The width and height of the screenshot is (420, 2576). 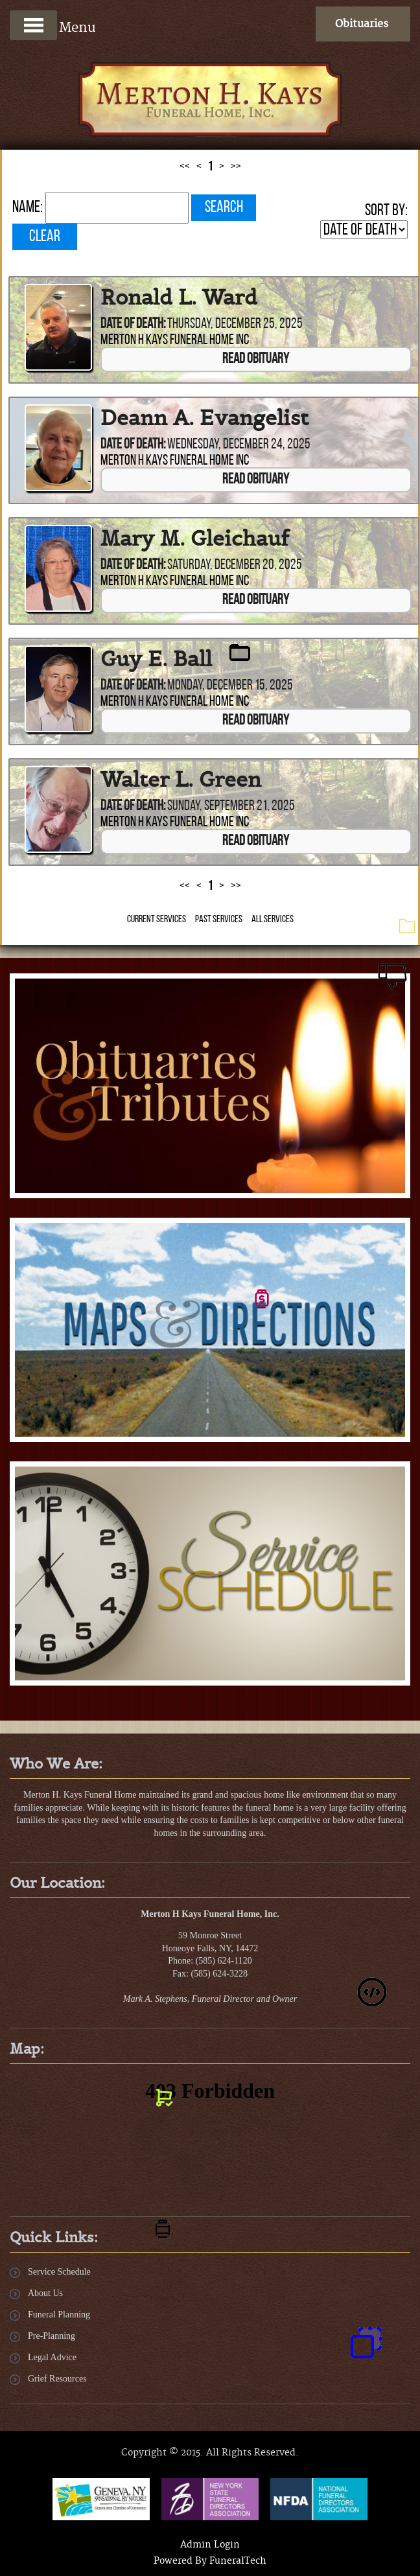 I want to click on access code or developer settings, so click(x=372, y=1992).